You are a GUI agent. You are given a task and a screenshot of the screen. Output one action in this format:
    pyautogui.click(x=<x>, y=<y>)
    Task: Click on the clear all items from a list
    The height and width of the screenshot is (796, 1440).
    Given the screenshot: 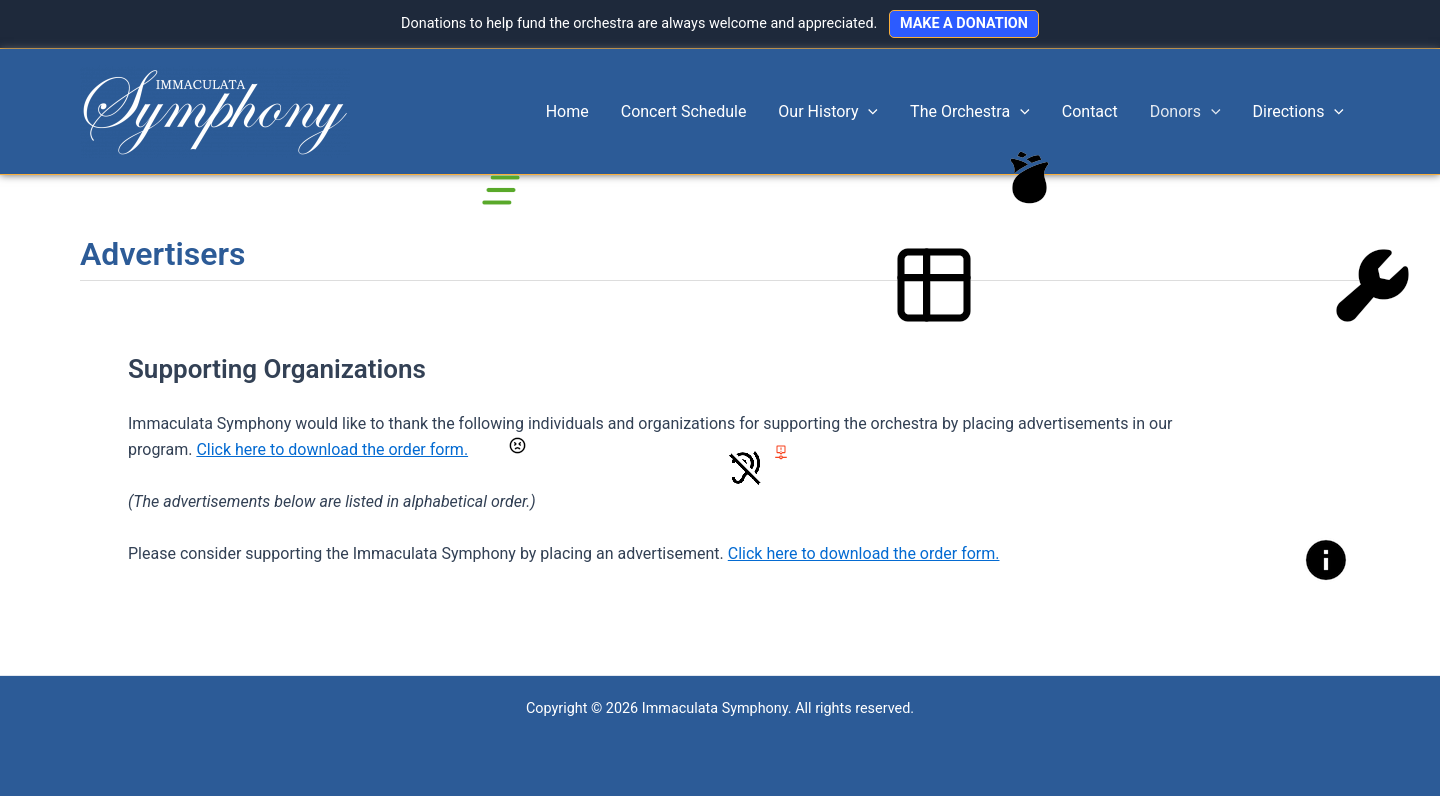 What is the action you would take?
    pyautogui.click(x=501, y=190)
    